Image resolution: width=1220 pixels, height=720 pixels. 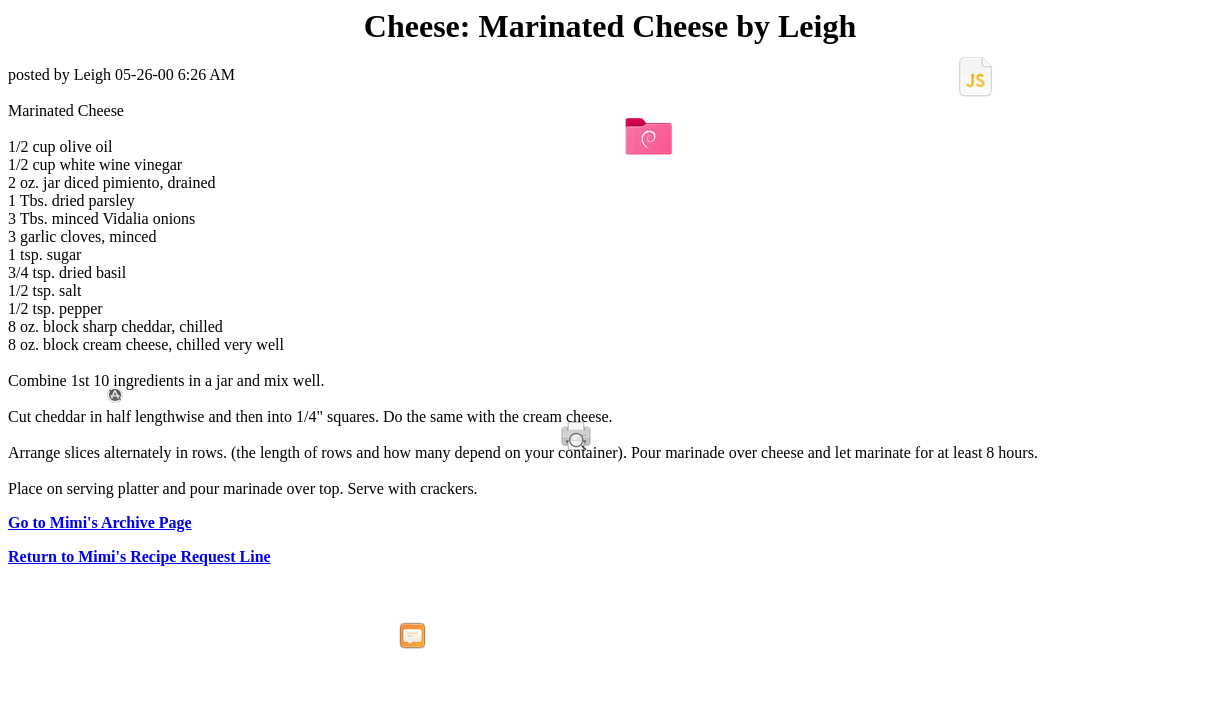 I want to click on check for available software updates, so click(x=115, y=395).